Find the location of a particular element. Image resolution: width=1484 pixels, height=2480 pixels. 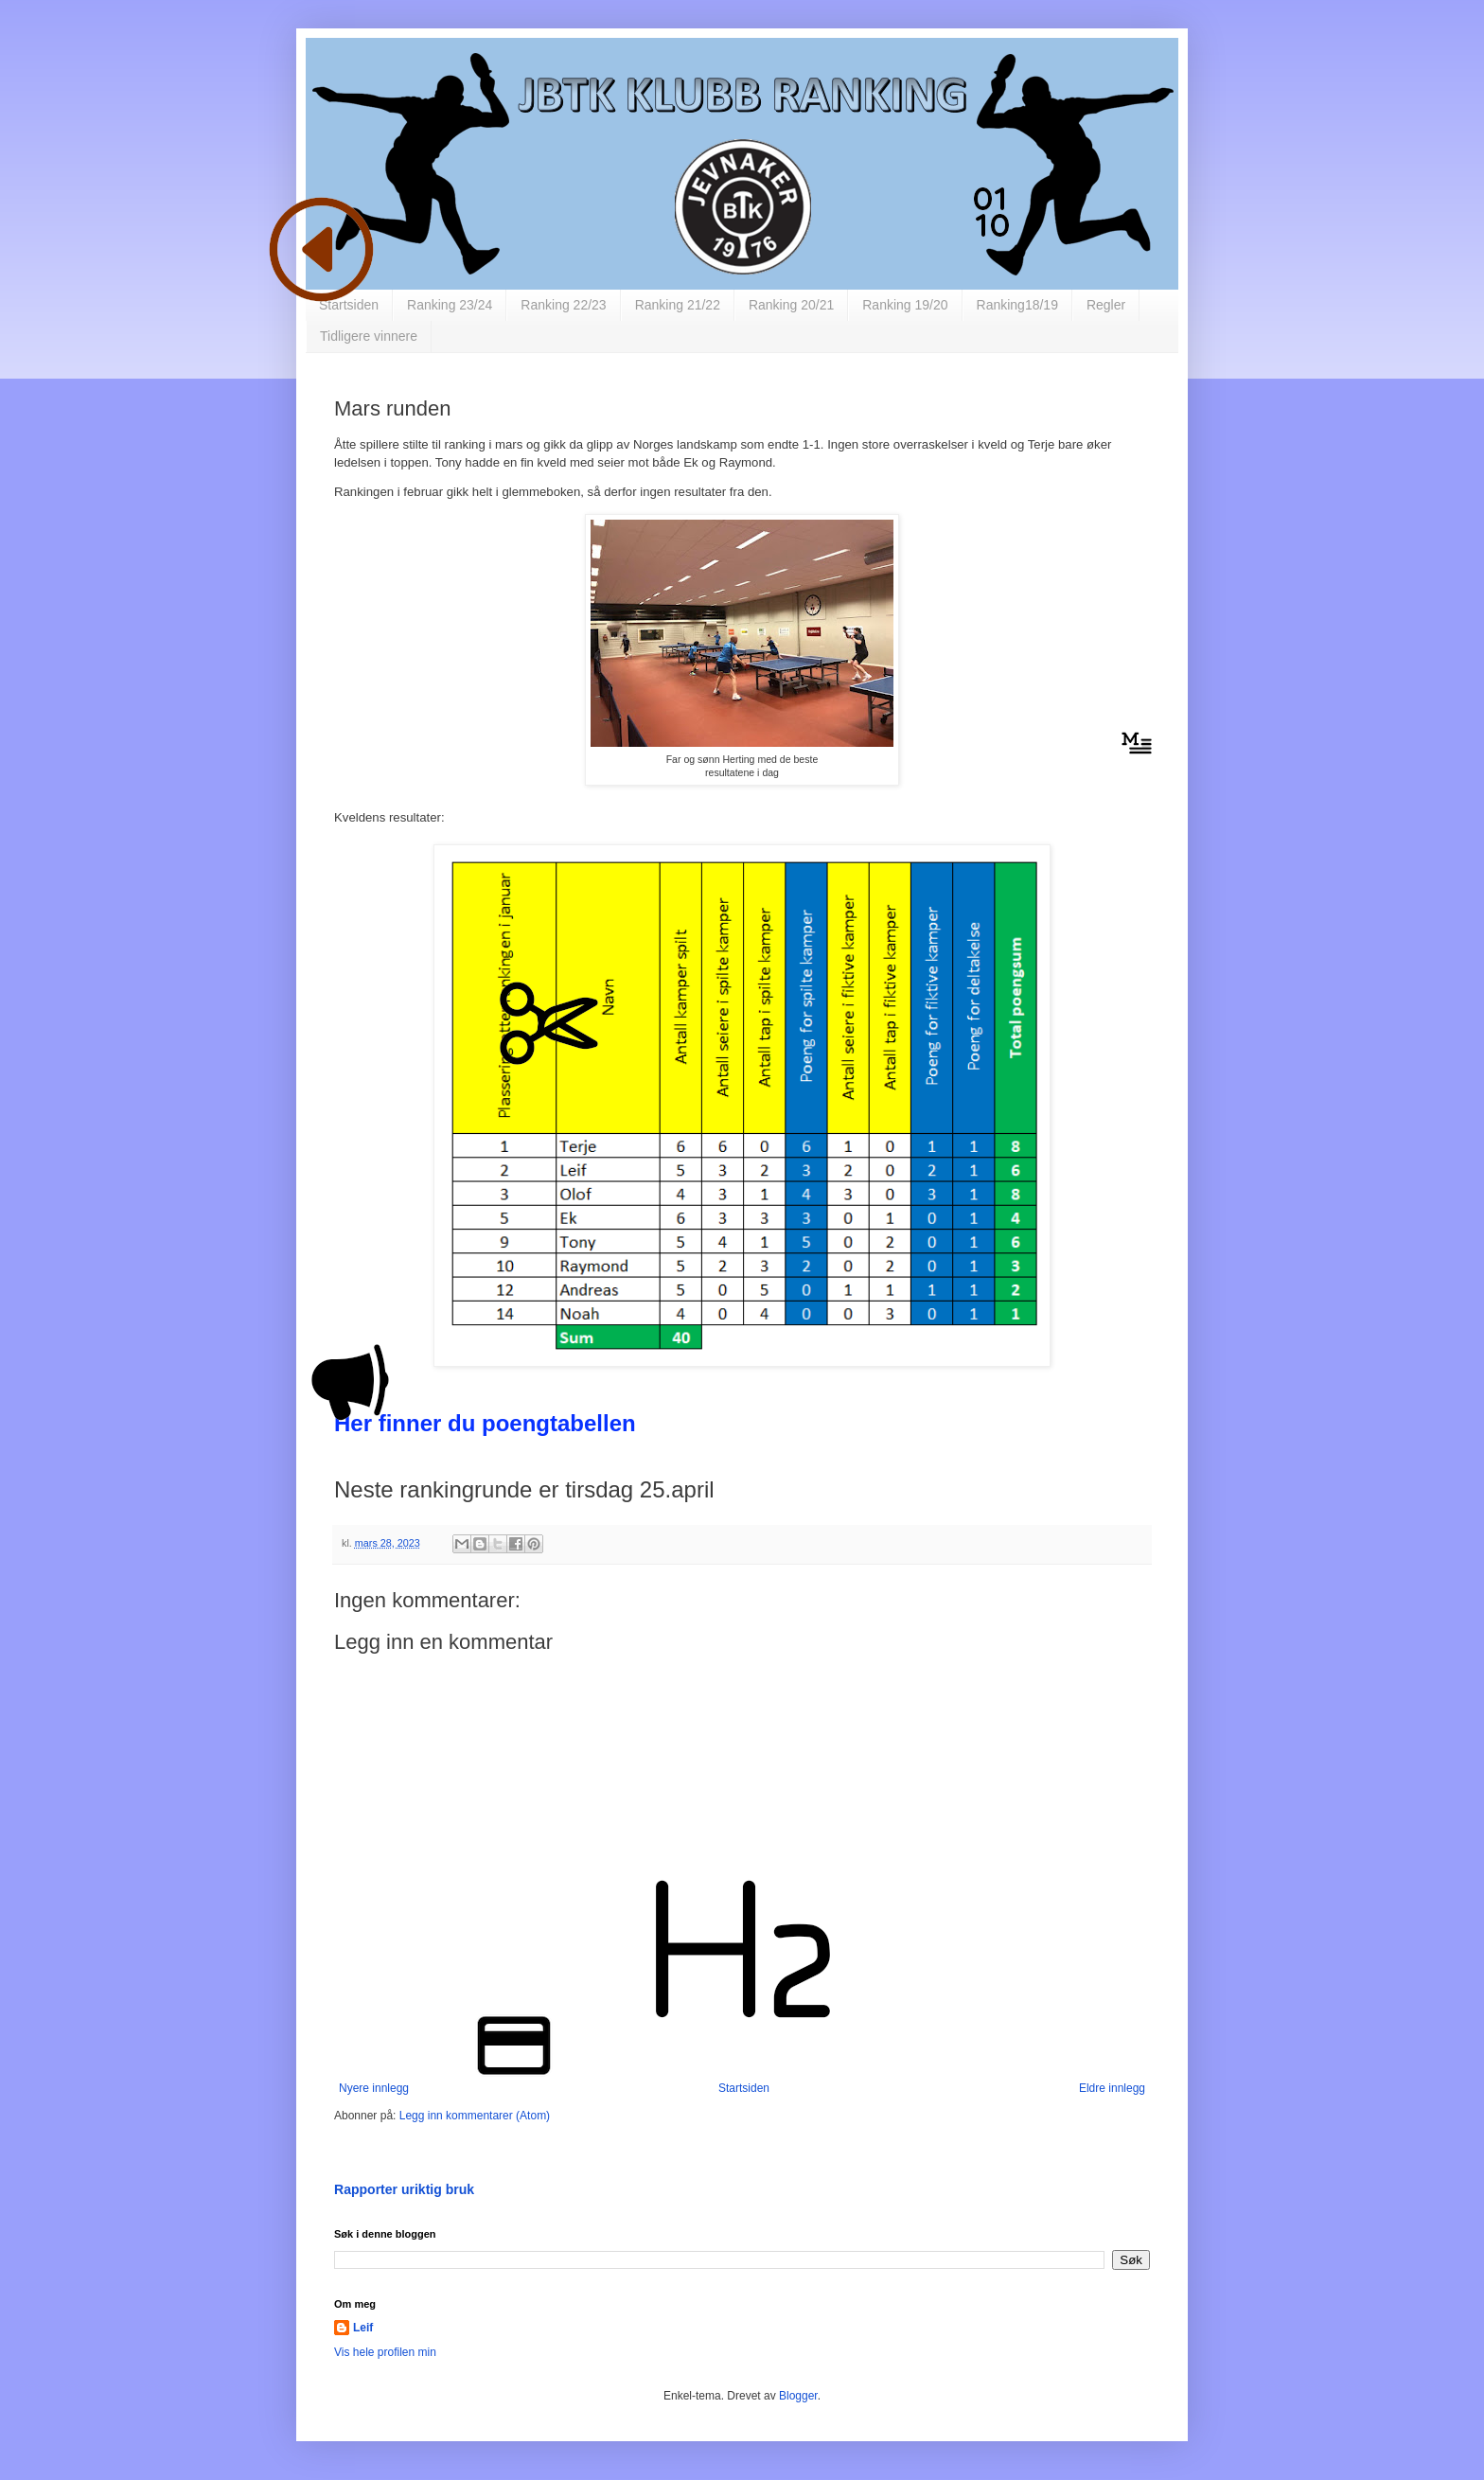

go back to the previous screen is located at coordinates (321, 249).